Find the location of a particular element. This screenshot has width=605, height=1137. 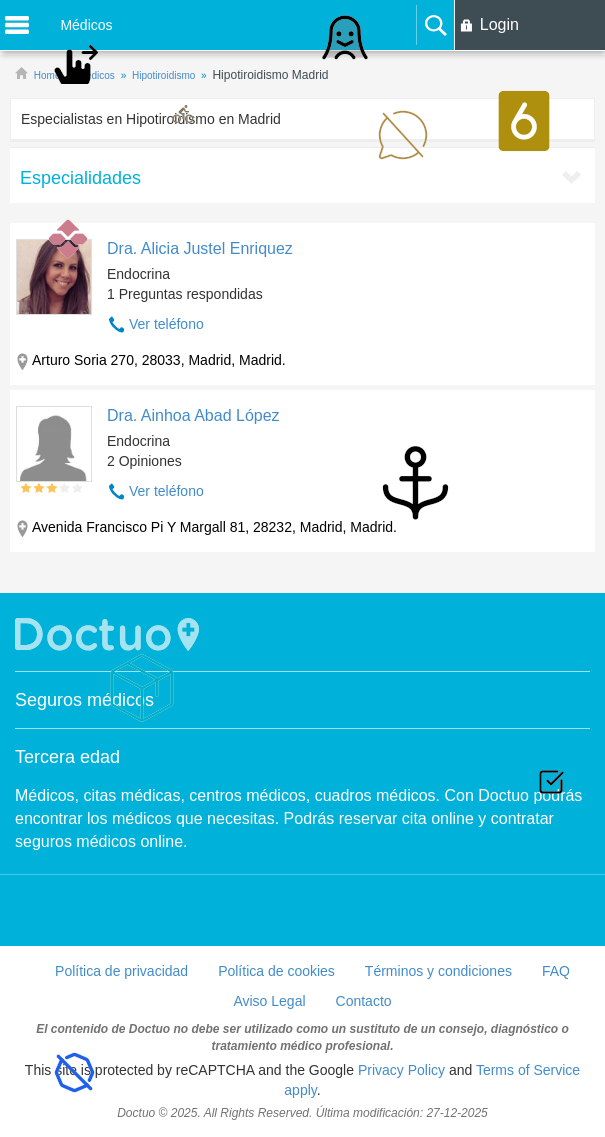

pix instant payment system logo is located at coordinates (68, 239).